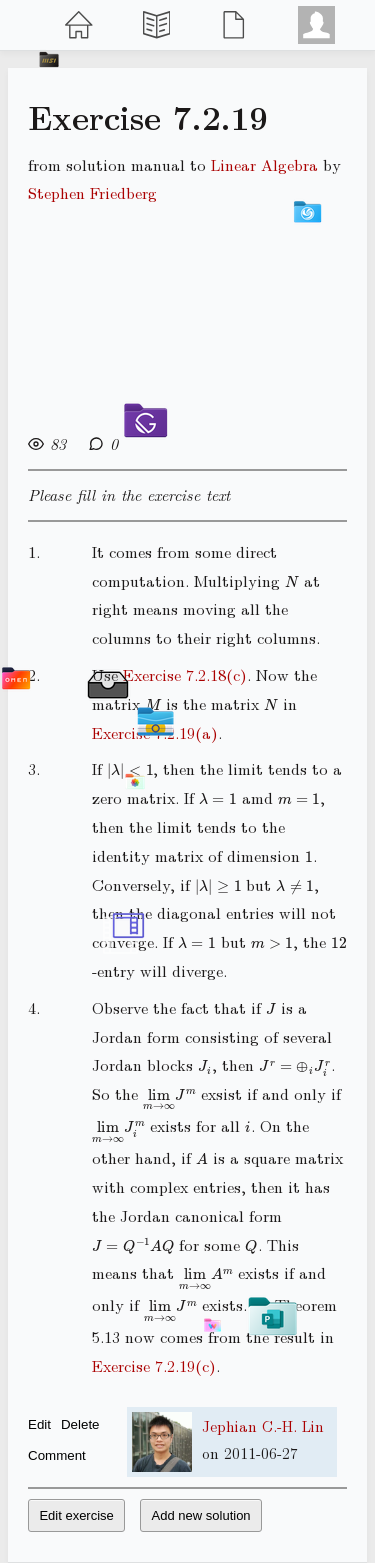 Image resolution: width=375 pixels, height=1563 pixels. What do you see at coordinates (155, 722) in the screenshot?
I see `open pokémon collection folder` at bounding box center [155, 722].